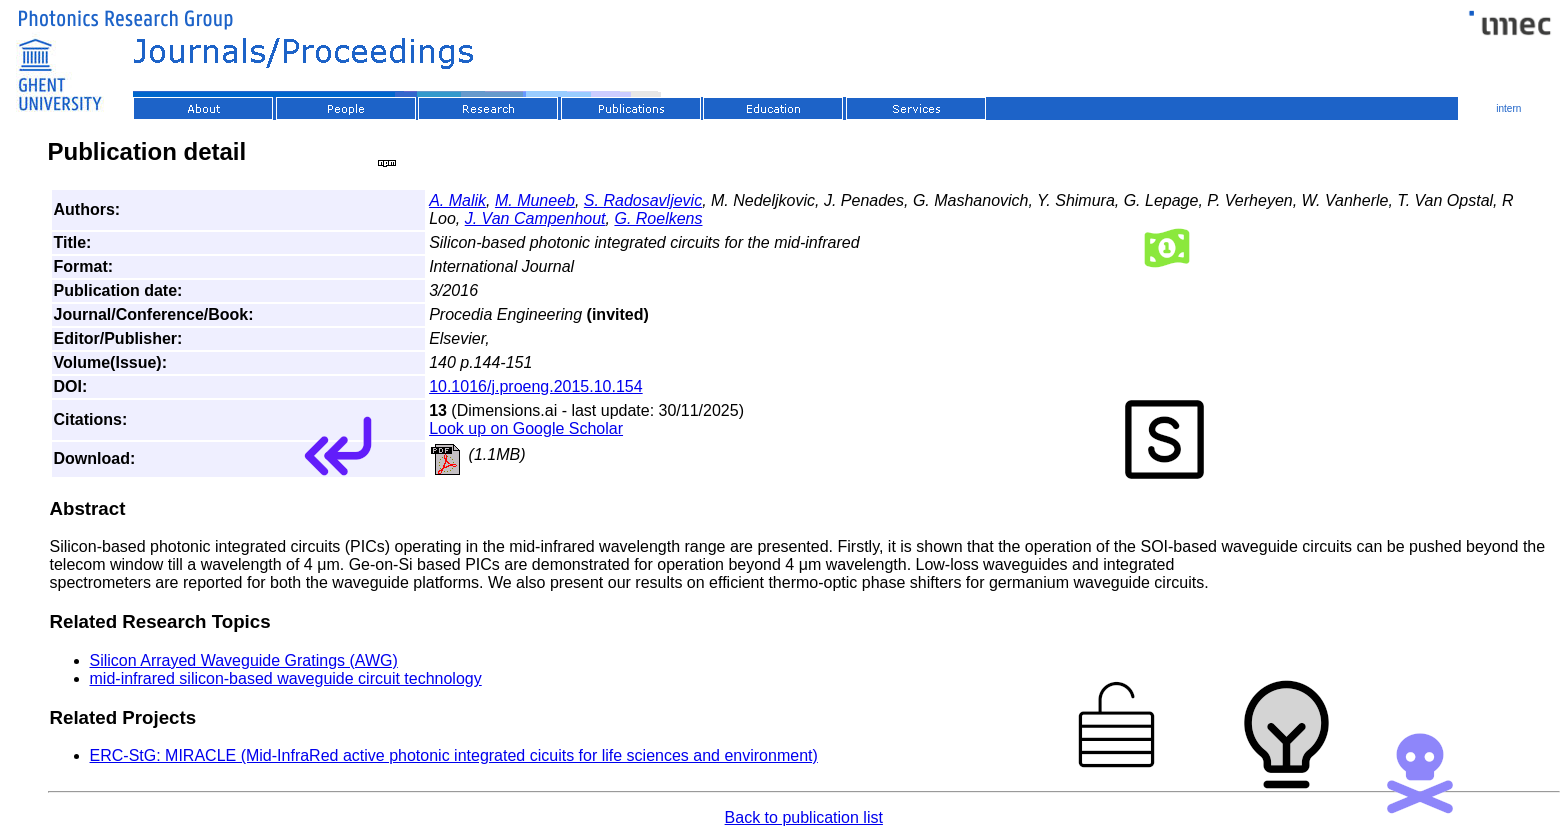  Describe the element at coordinates (1167, 248) in the screenshot. I see `view payment or transaction details` at that location.